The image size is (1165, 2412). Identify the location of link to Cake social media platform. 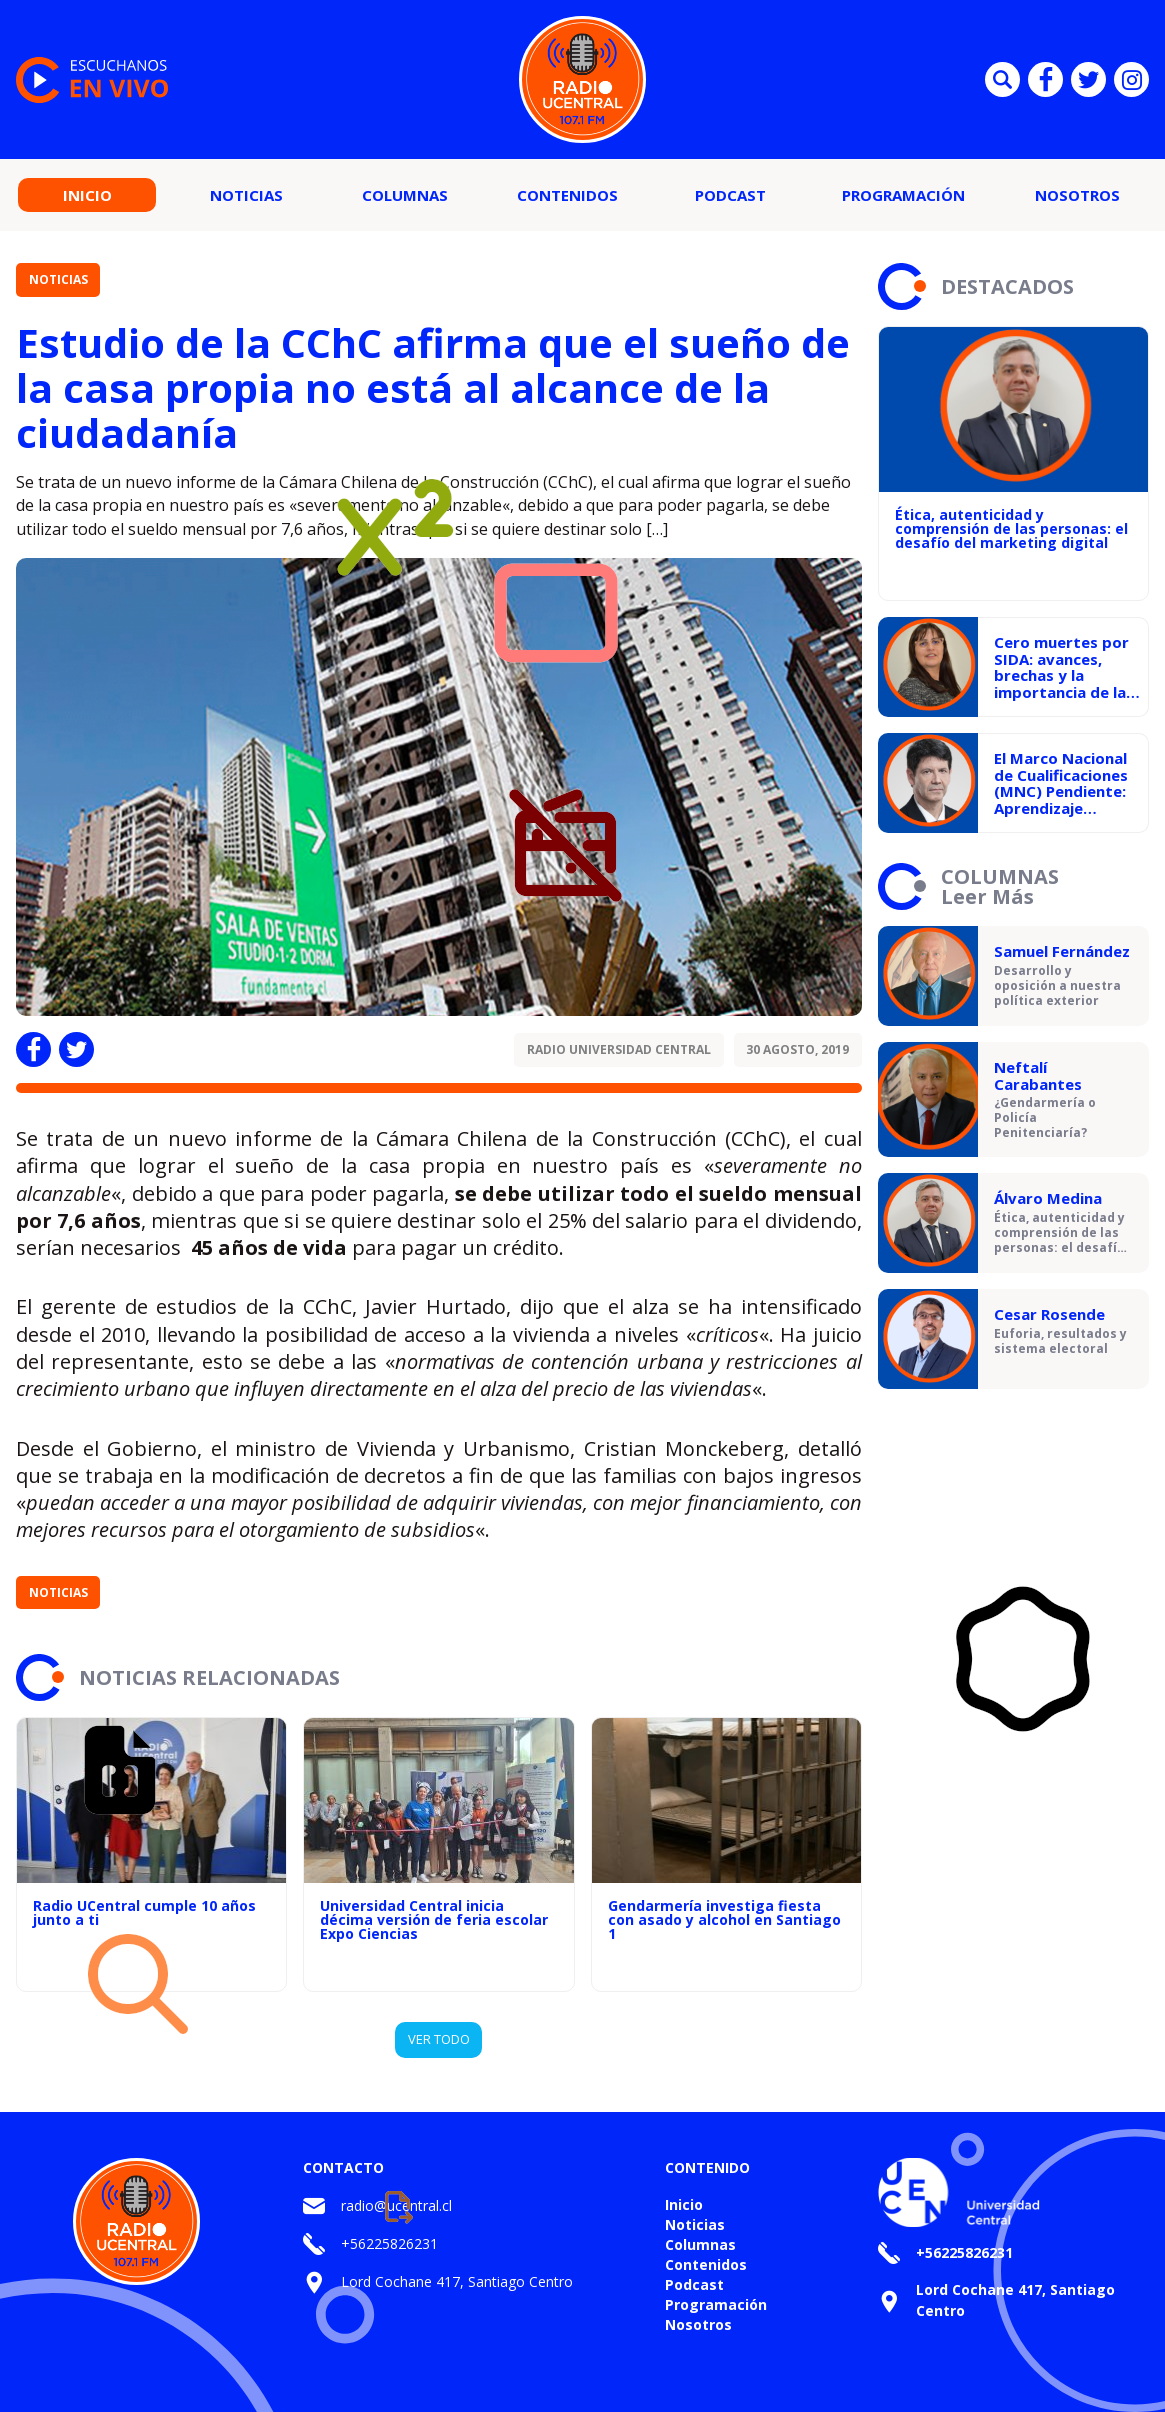
(1022, 1659).